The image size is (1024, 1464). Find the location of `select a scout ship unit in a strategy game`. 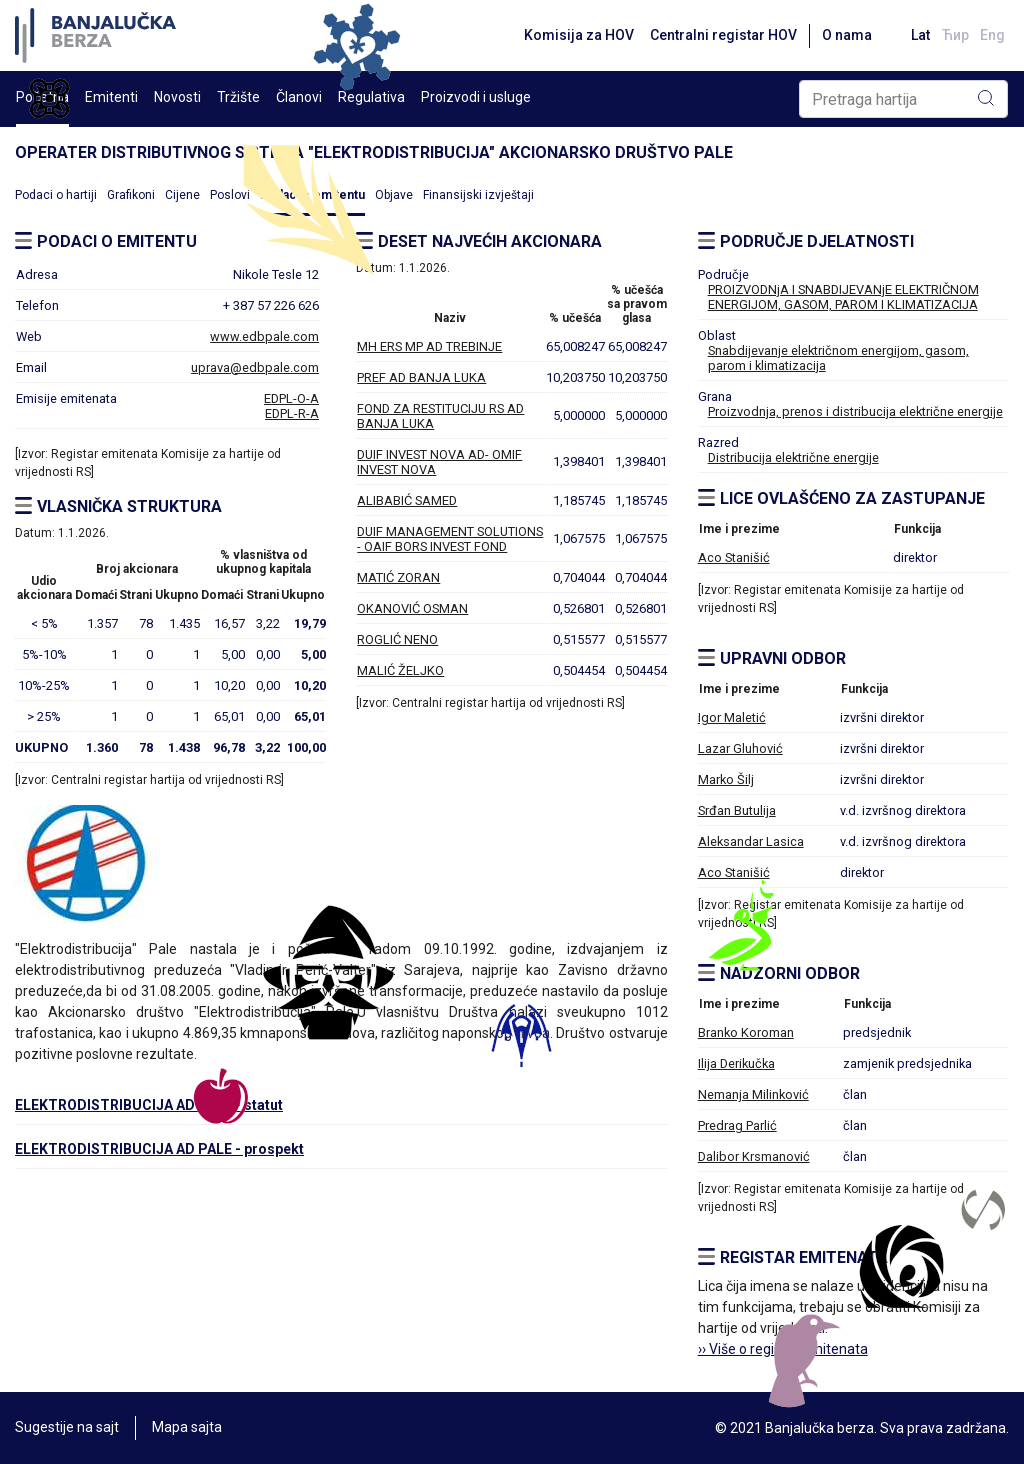

select a scout ship unit in a strategy game is located at coordinates (521, 1035).